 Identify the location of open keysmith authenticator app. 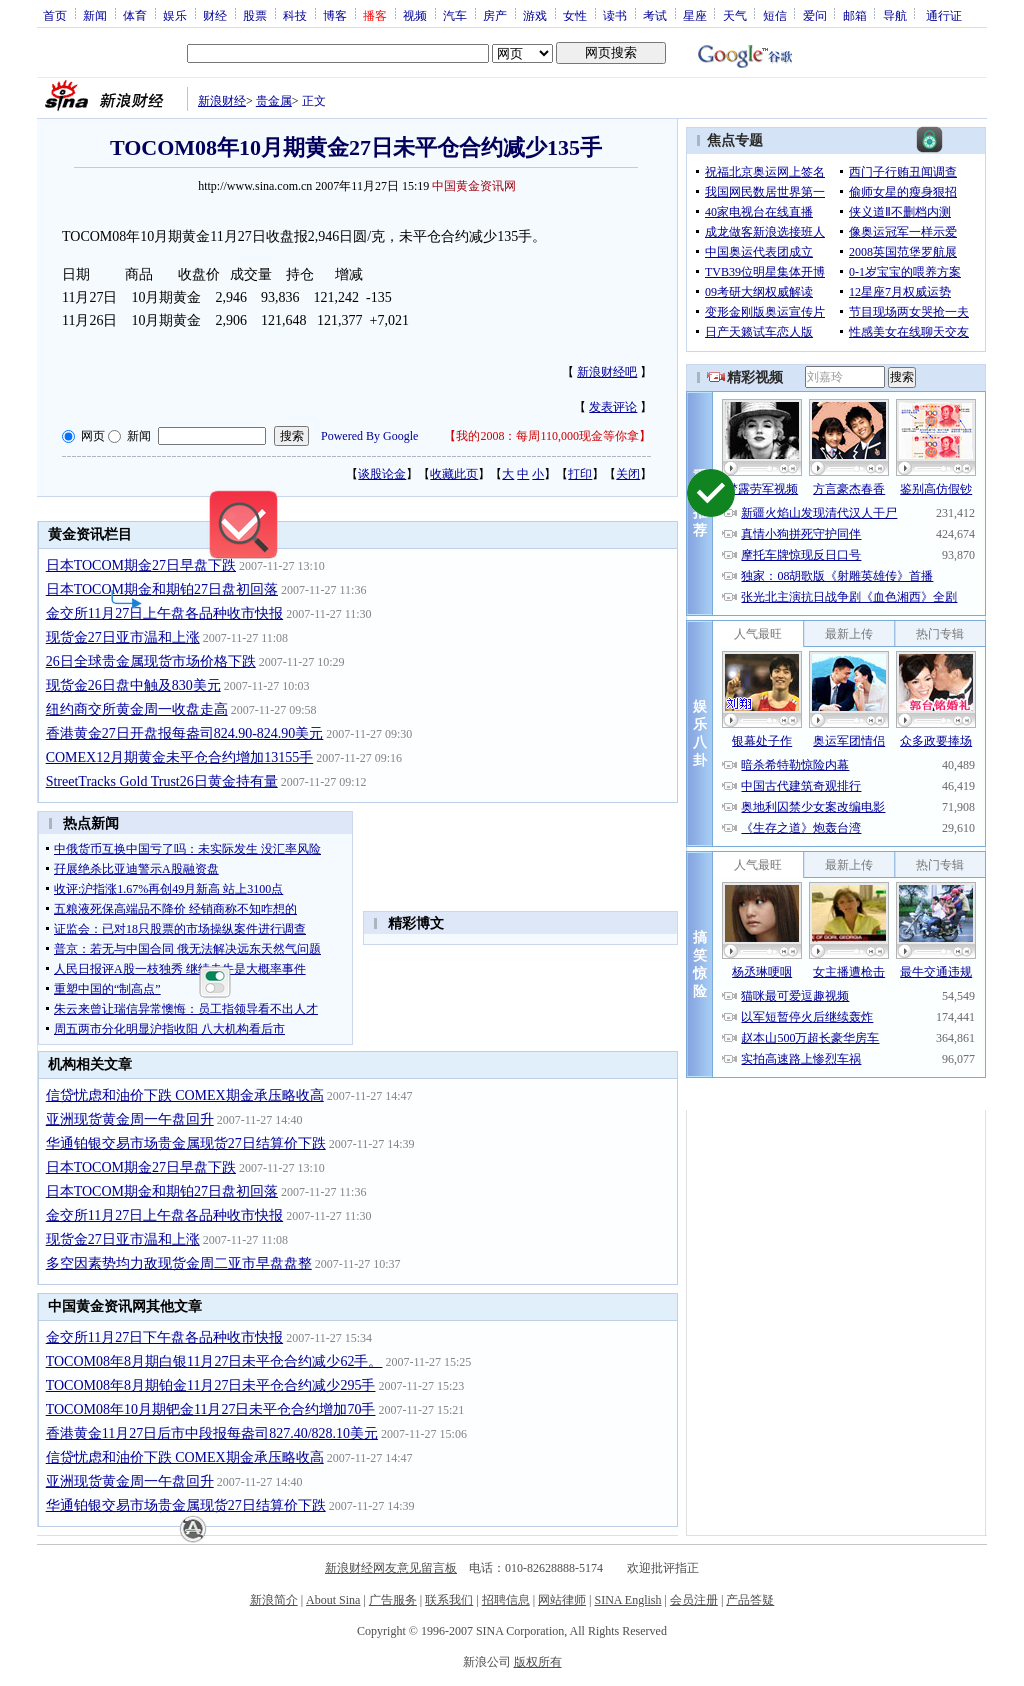
(929, 139).